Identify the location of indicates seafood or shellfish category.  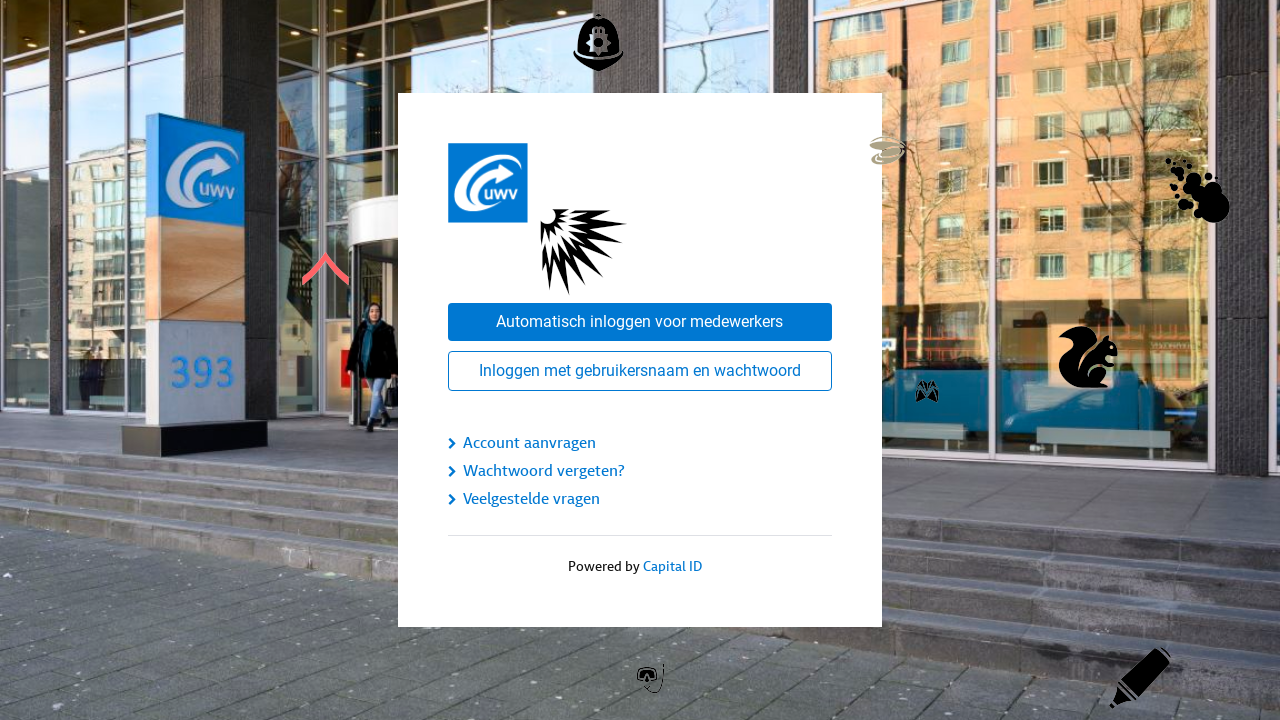
(887, 150).